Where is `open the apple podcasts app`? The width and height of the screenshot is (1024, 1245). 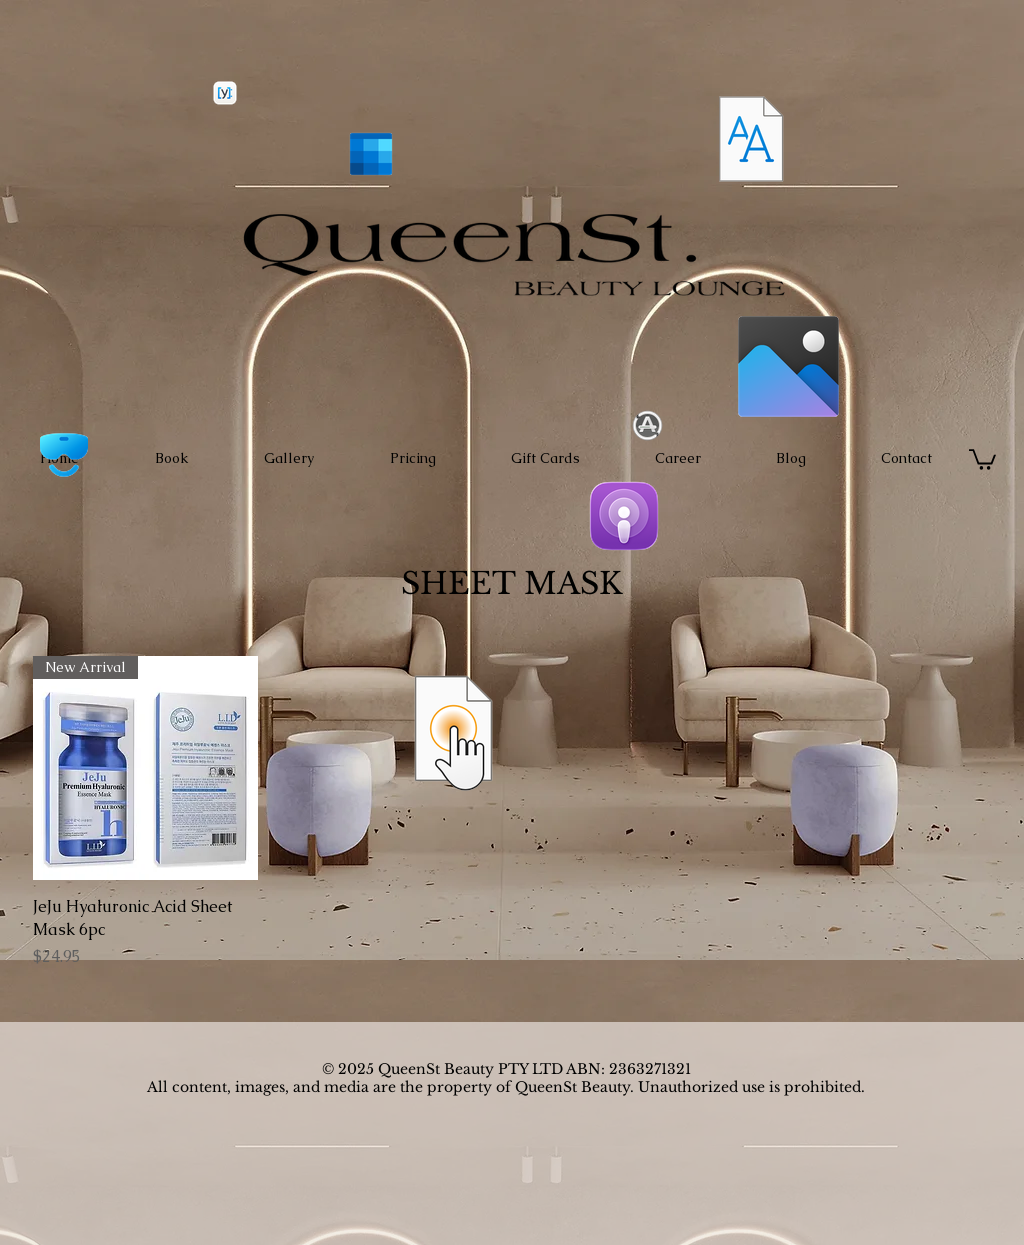 open the apple podcasts app is located at coordinates (624, 516).